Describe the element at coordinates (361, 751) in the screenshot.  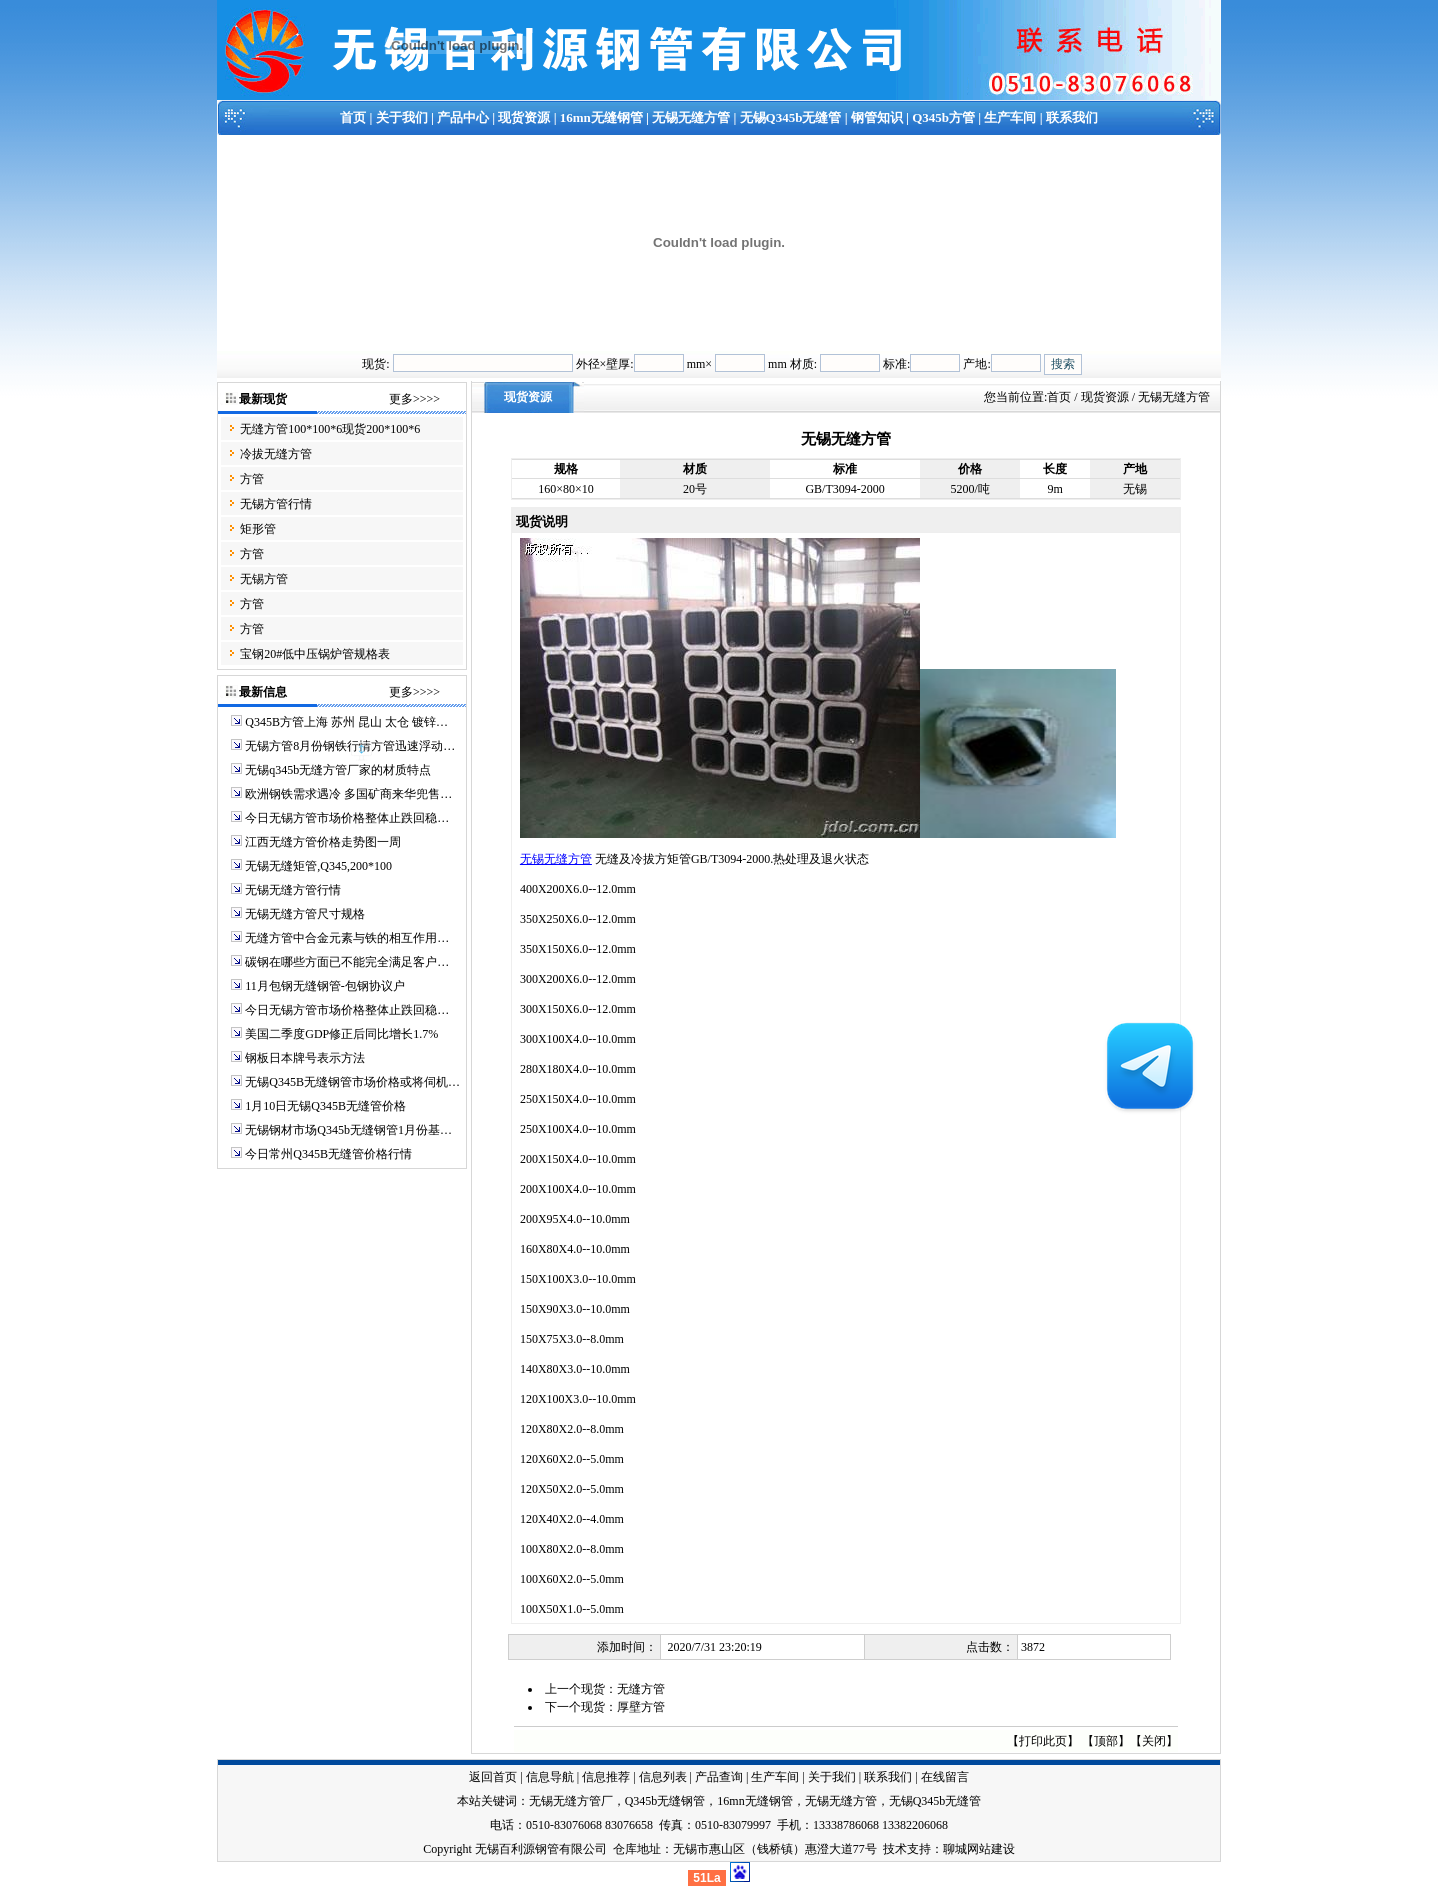
I see `rotate or flip display orientation` at that location.